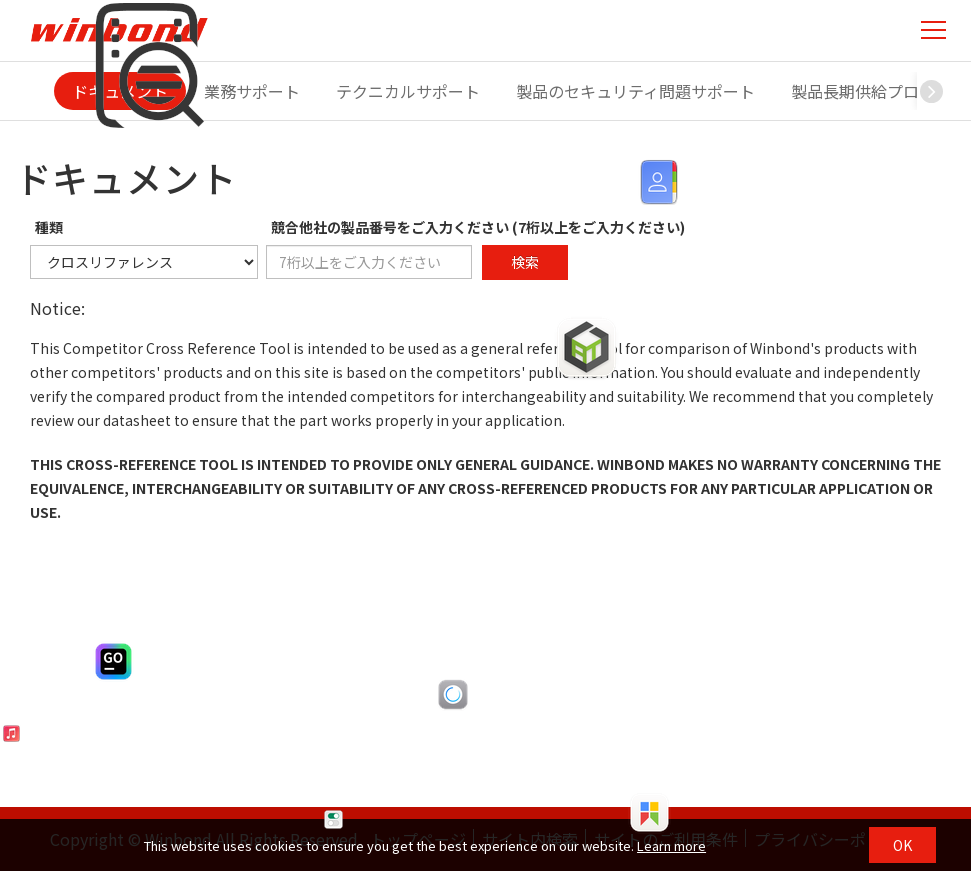 This screenshot has height=871, width=971. What do you see at coordinates (150, 65) in the screenshot?
I see `open the system log viewer app` at bounding box center [150, 65].